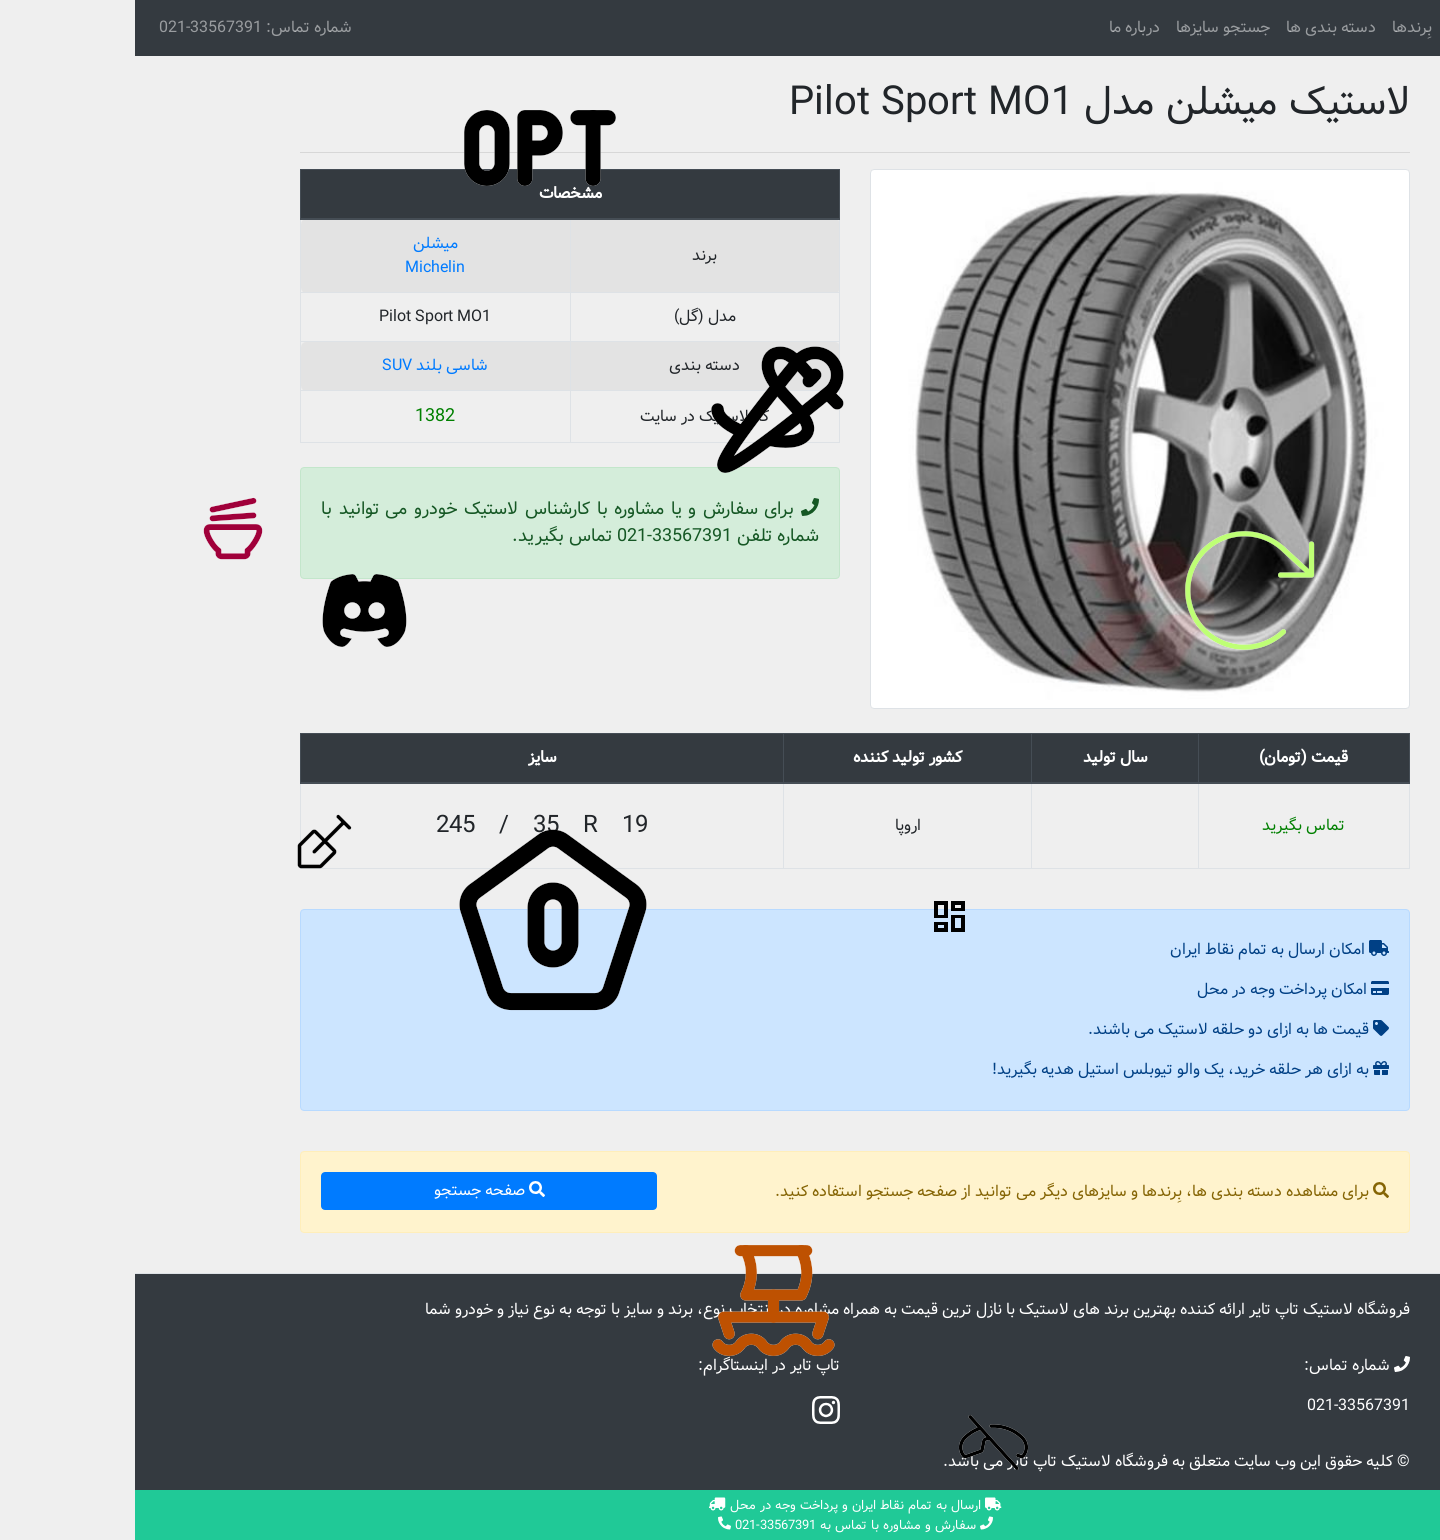 The height and width of the screenshot is (1540, 1440). What do you see at coordinates (233, 530) in the screenshot?
I see `browse asian cuisine restaurants` at bounding box center [233, 530].